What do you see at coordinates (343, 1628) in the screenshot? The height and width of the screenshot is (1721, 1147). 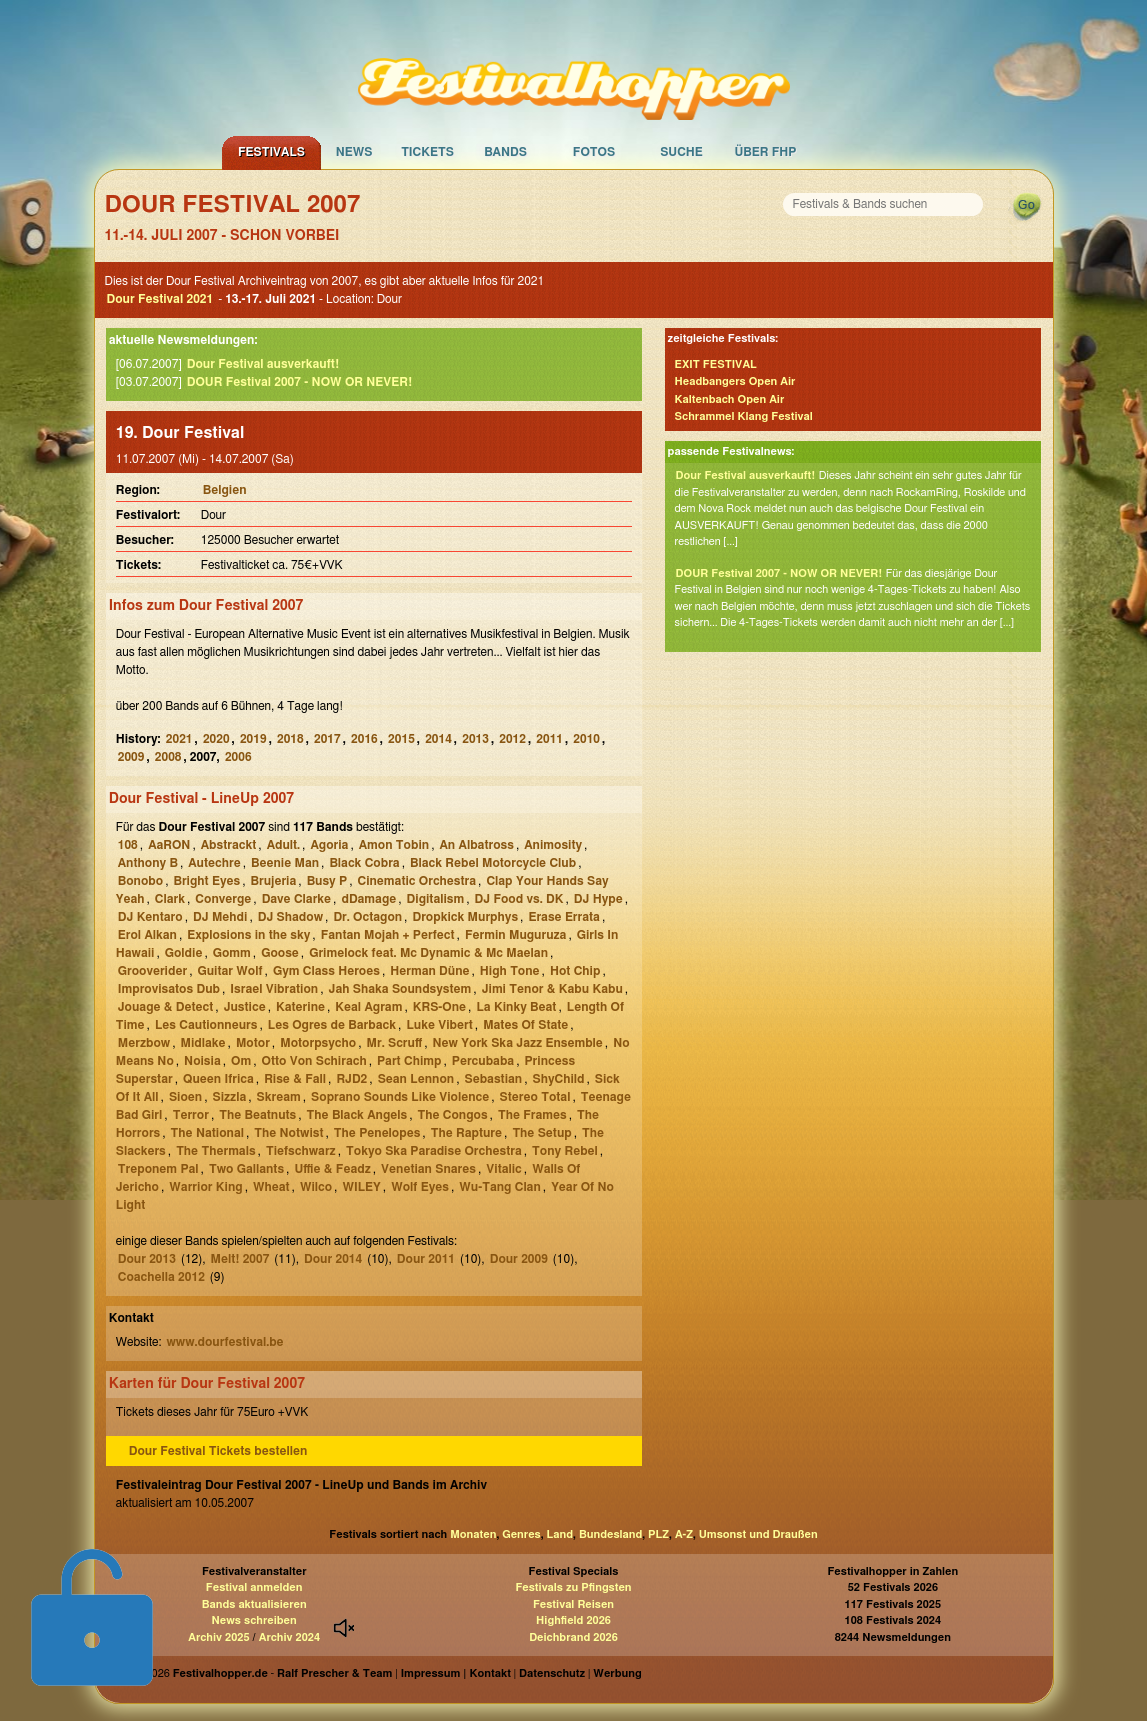 I see `mute audio` at bounding box center [343, 1628].